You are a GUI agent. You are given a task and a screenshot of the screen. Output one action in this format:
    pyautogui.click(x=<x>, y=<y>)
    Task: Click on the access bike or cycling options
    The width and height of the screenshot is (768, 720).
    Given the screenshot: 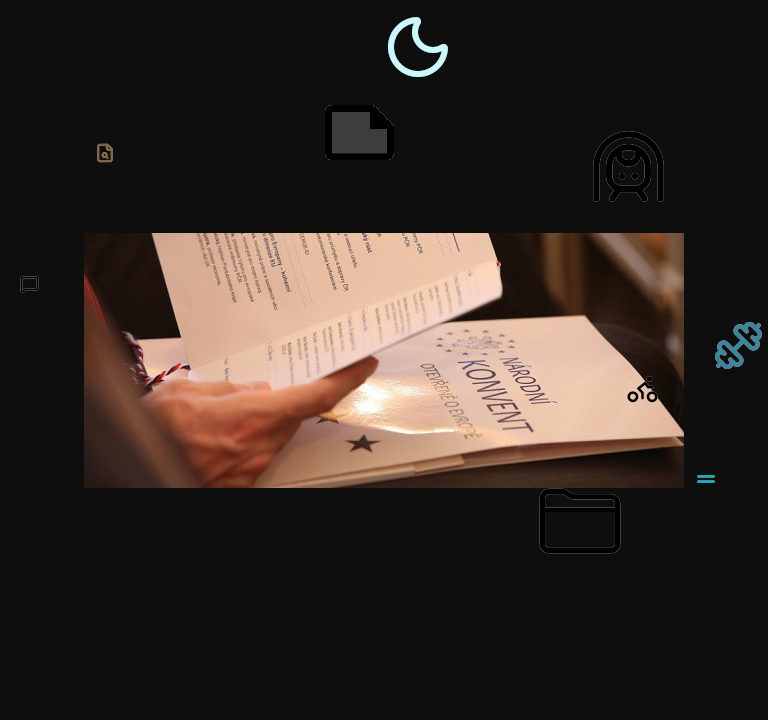 What is the action you would take?
    pyautogui.click(x=642, y=388)
    